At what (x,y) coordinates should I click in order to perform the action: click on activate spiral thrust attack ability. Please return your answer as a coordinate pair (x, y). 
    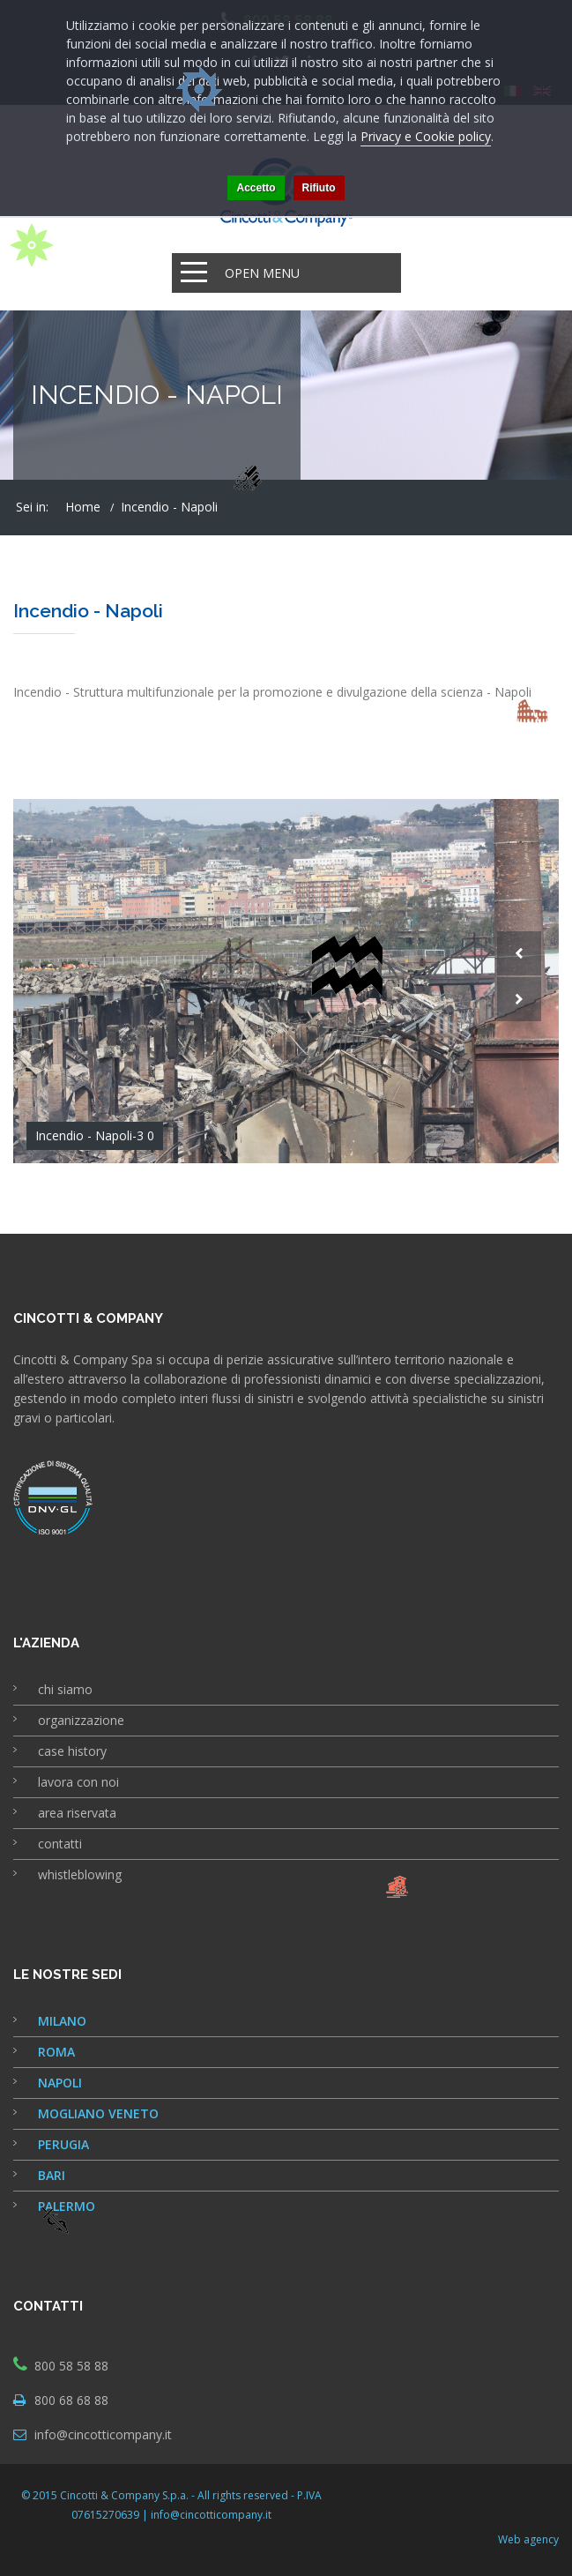
    Looking at the image, I should click on (55, 2220).